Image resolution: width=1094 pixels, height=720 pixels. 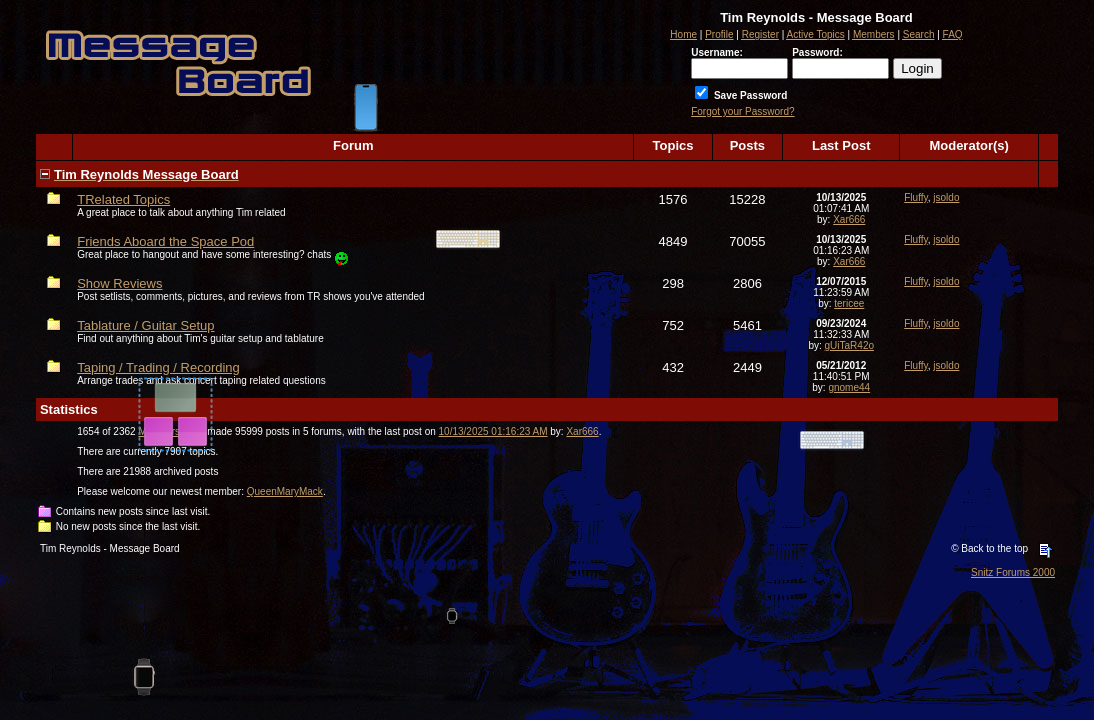 I want to click on select all items in the current view, so click(x=175, y=414).